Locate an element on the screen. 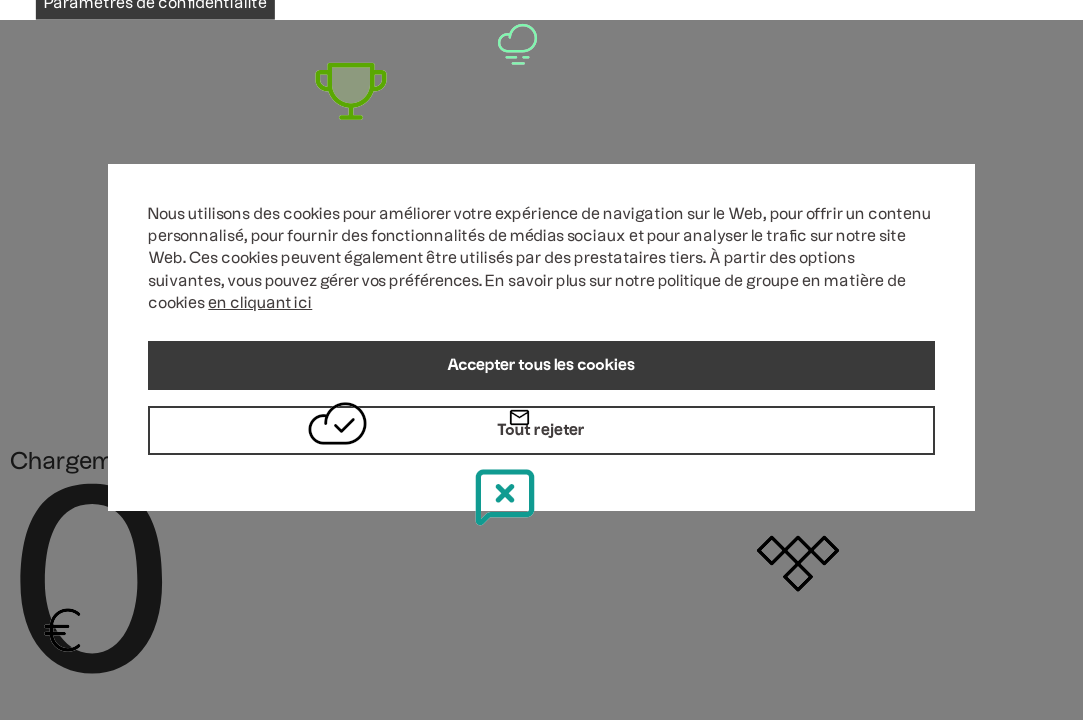  indicates foggy weather conditions is located at coordinates (517, 43).